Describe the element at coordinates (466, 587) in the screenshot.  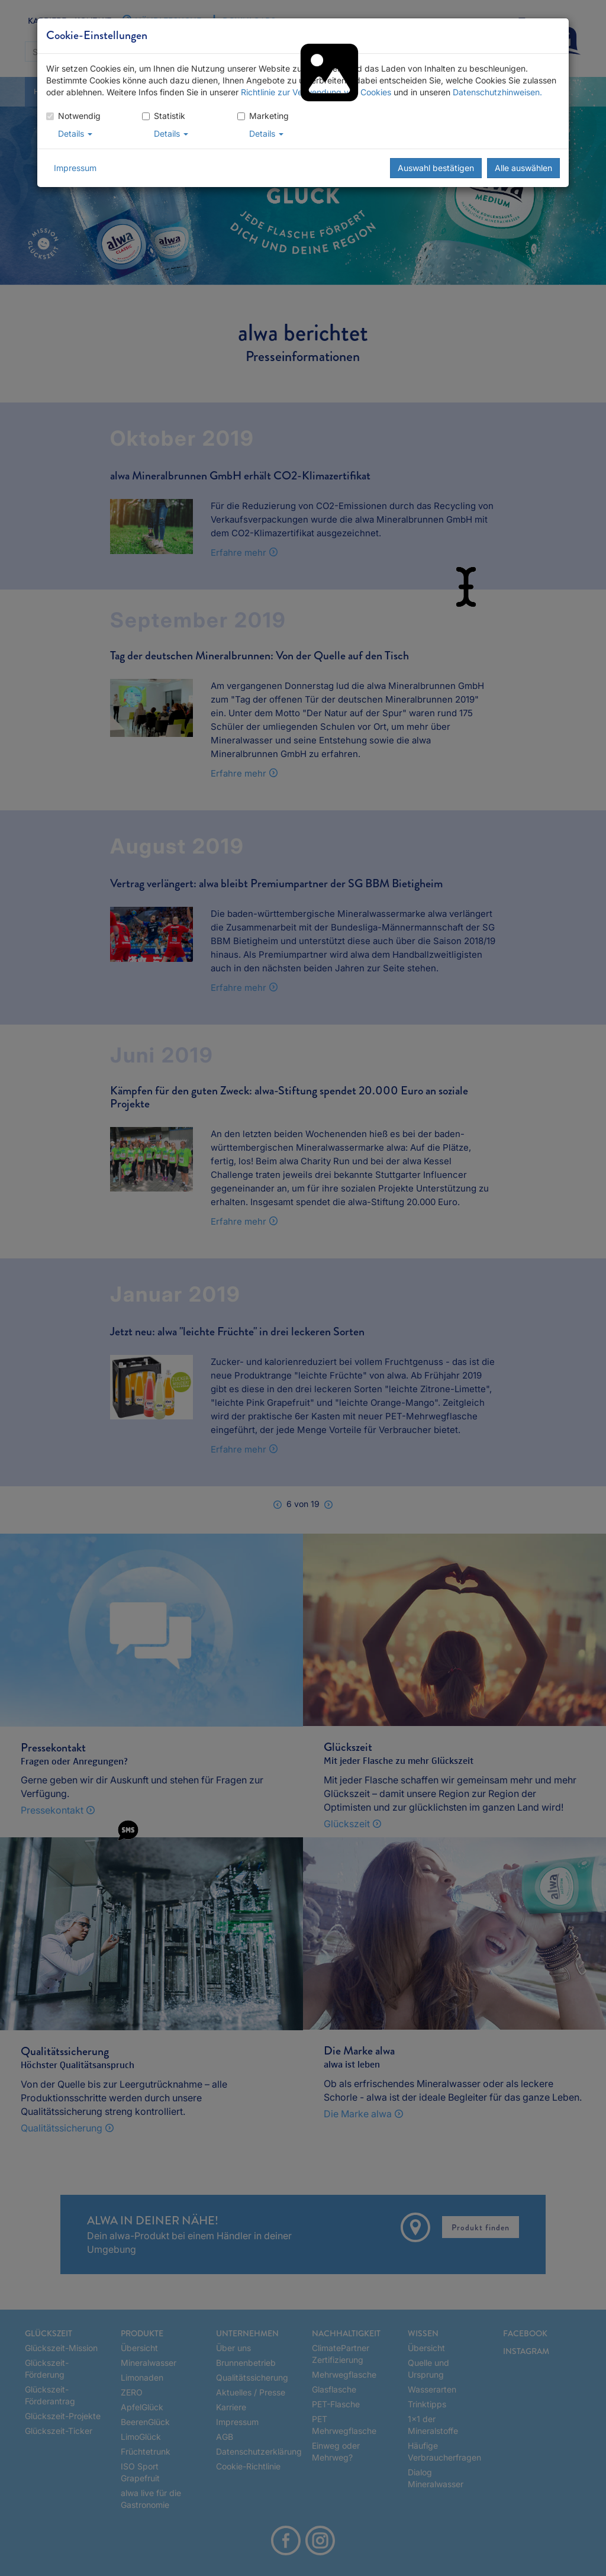
I see `text input field is active` at that location.